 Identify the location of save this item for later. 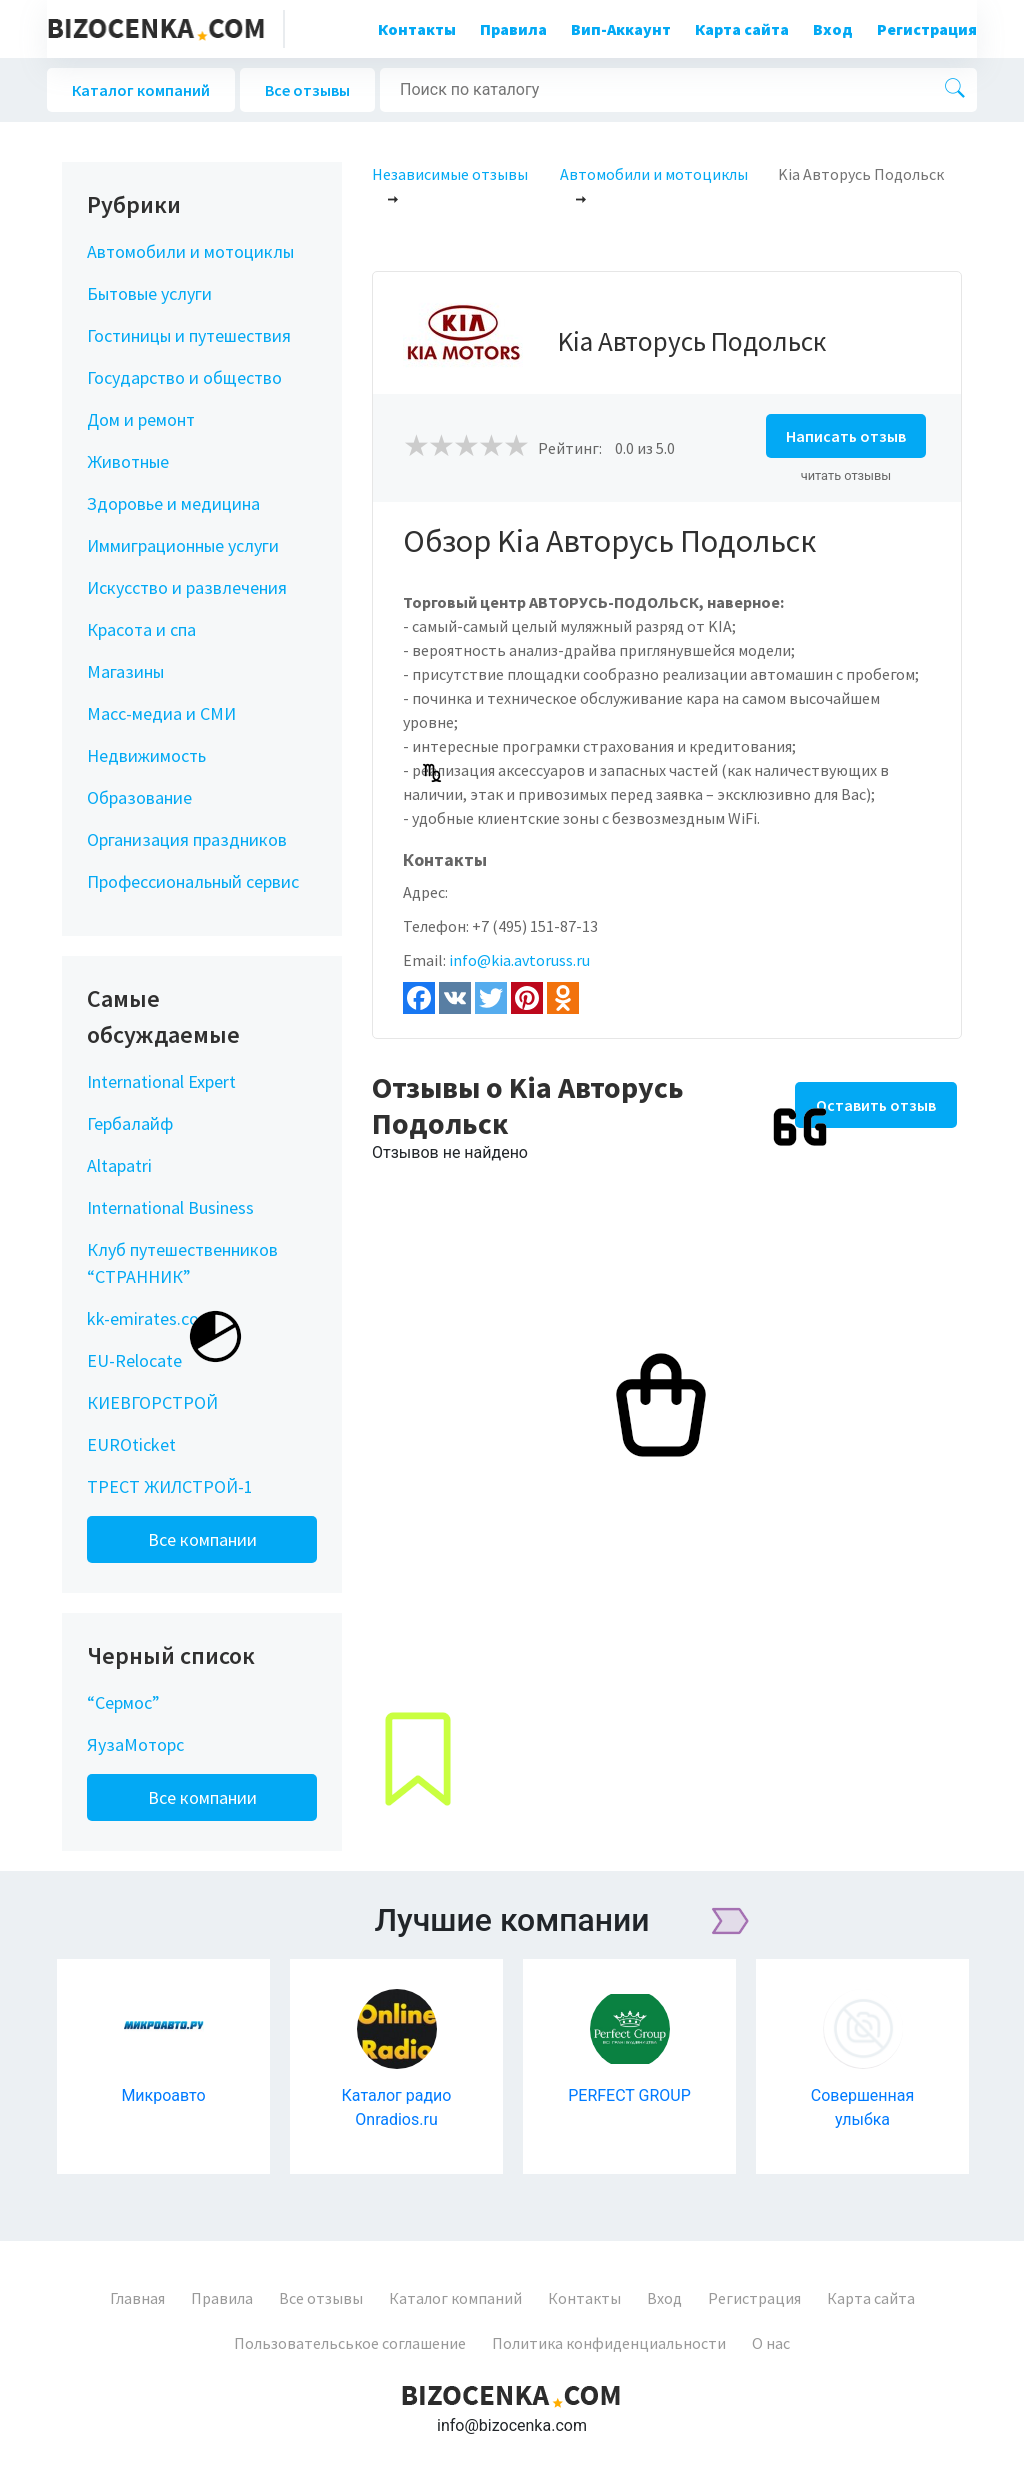
(418, 1759).